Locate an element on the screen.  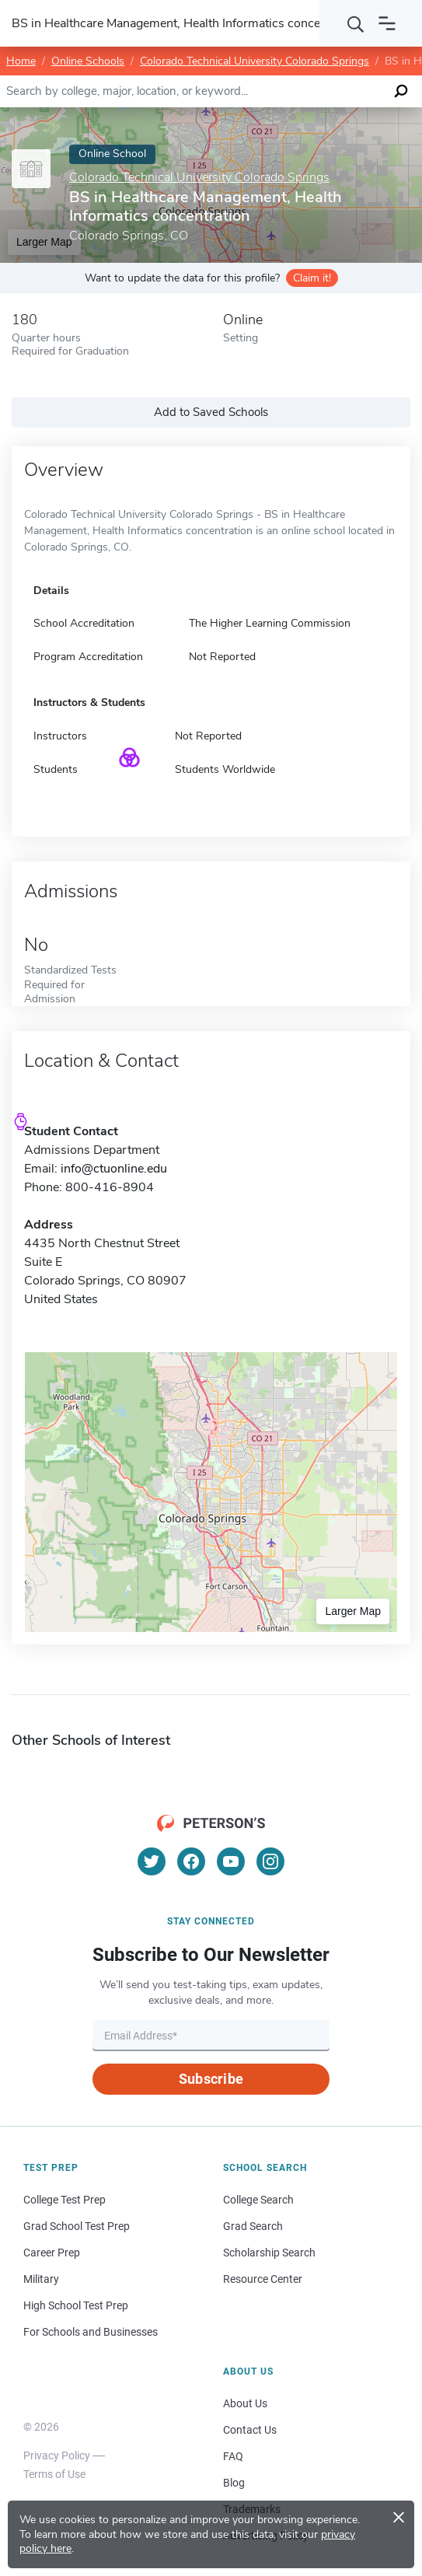
view news or article clippings is located at coordinates (220, 1428).